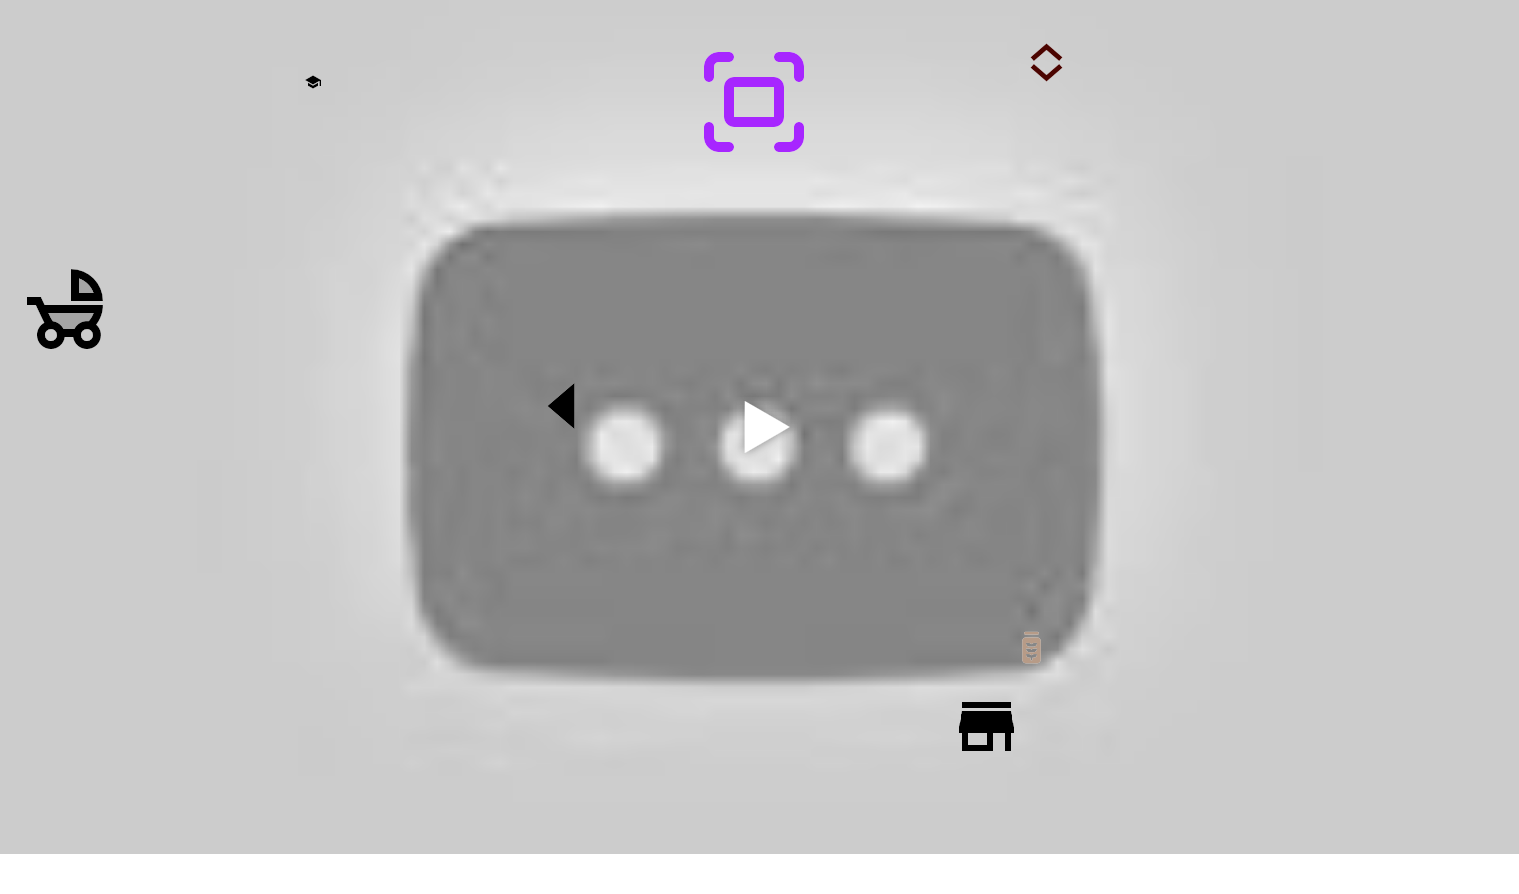 The height and width of the screenshot is (894, 1519). What do you see at coordinates (1031, 648) in the screenshot?
I see `view stored grain or wheat inventory` at bounding box center [1031, 648].